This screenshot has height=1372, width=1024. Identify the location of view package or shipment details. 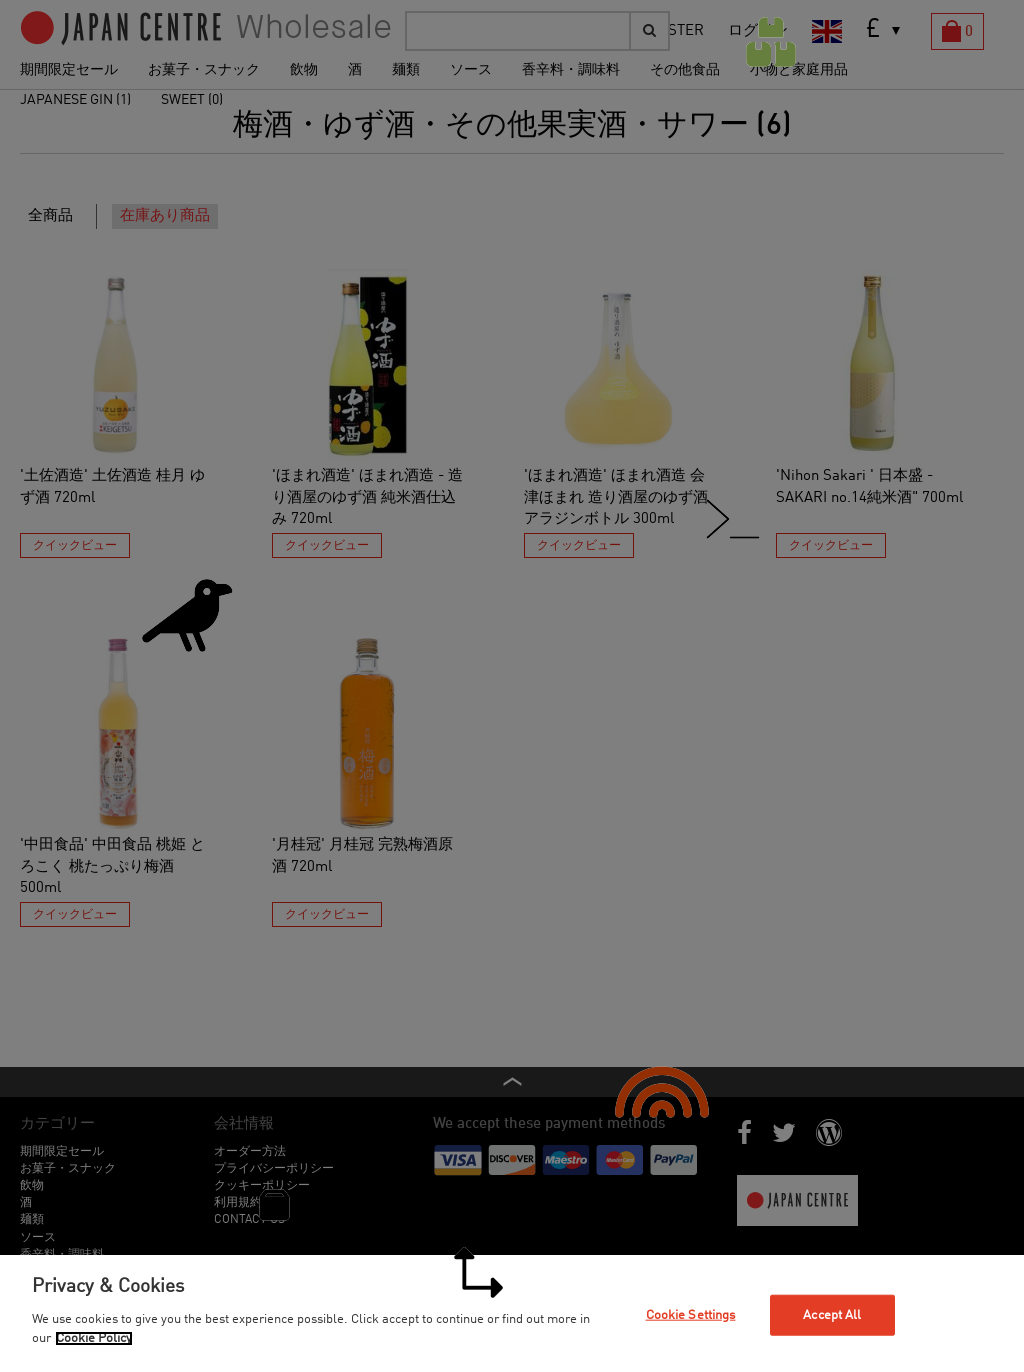
(274, 1205).